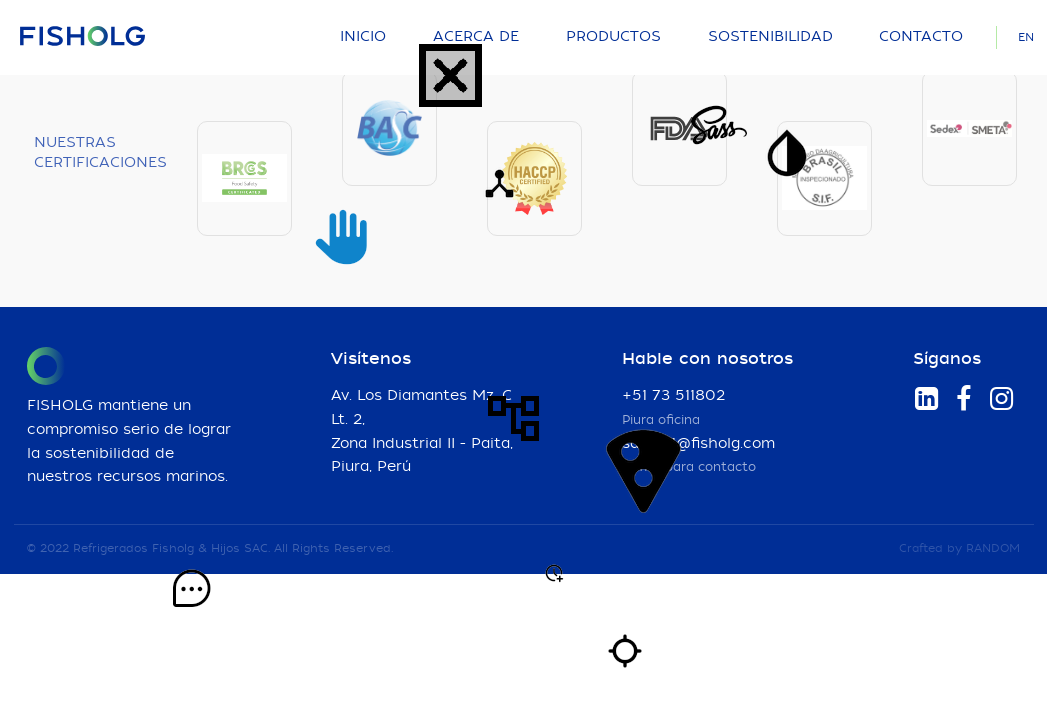 The height and width of the screenshot is (720, 1047). What do you see at coordinates (513, 418) in the screenshot?
I see `view organizational hierarchy or structure` at bounding box center [513, 418].